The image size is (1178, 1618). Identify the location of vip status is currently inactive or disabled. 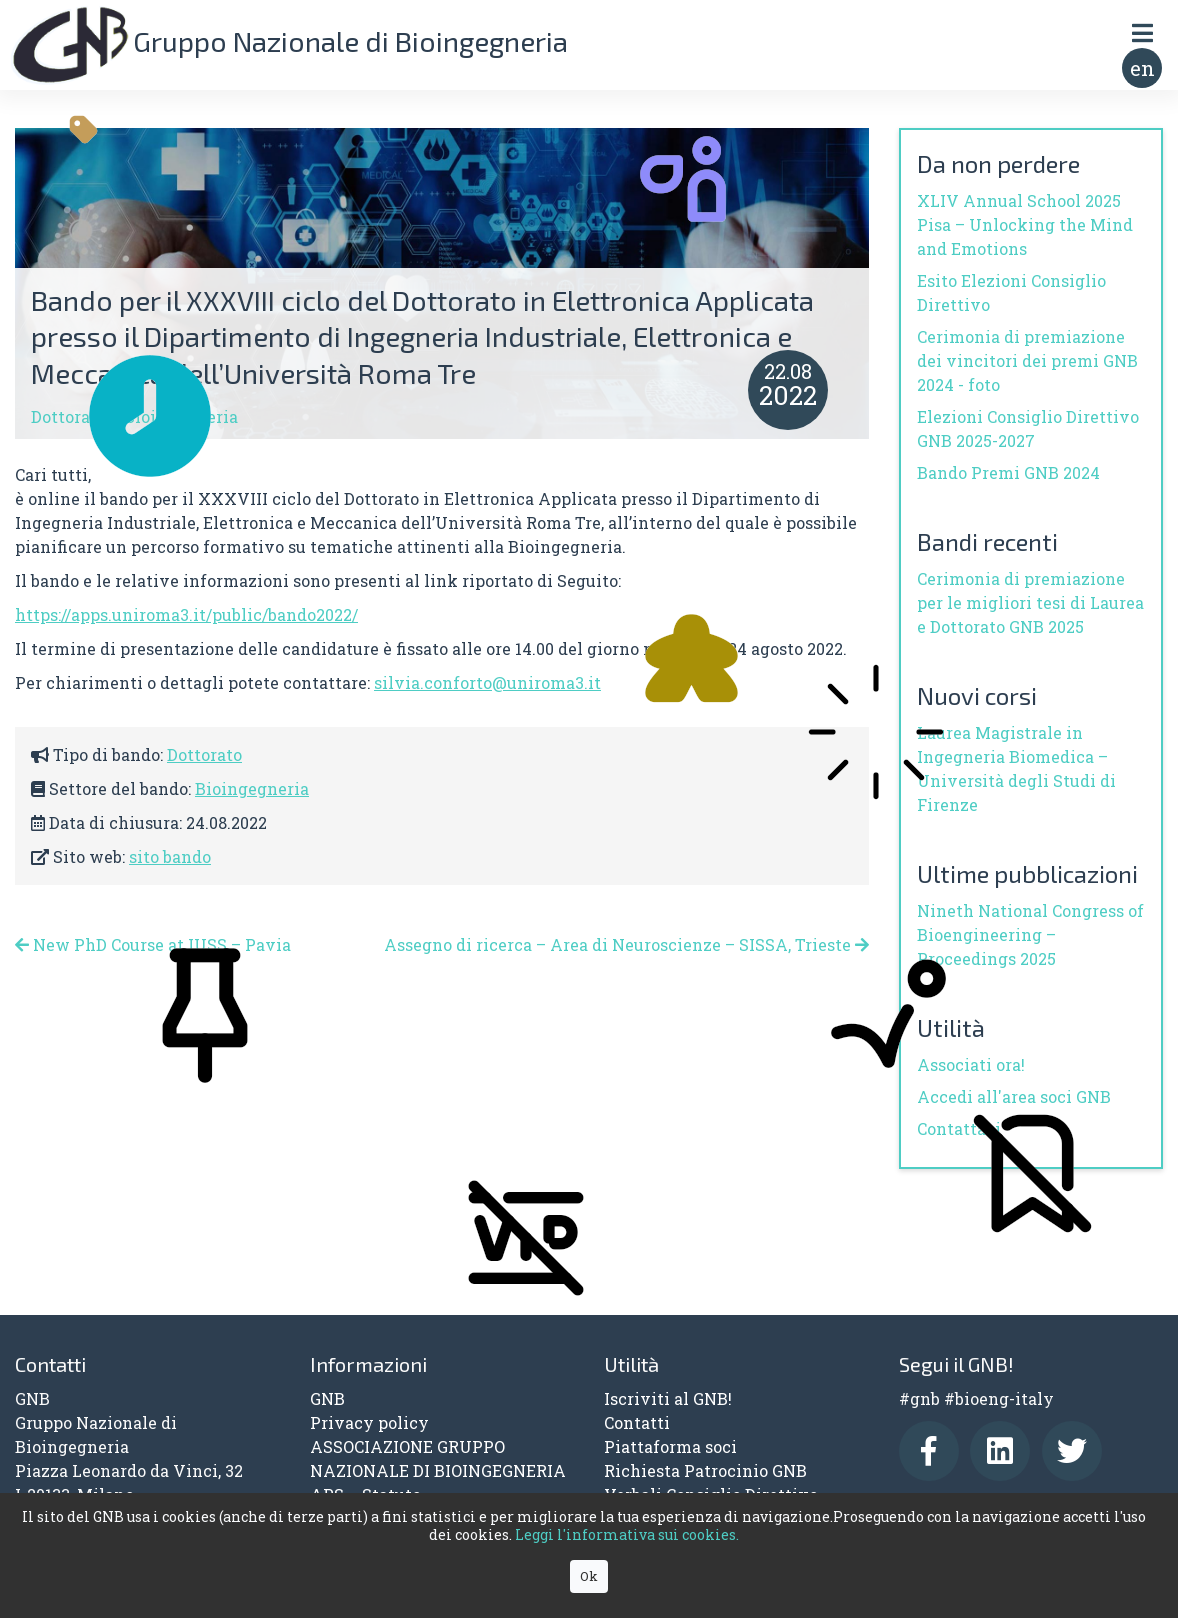
(526, 1238).